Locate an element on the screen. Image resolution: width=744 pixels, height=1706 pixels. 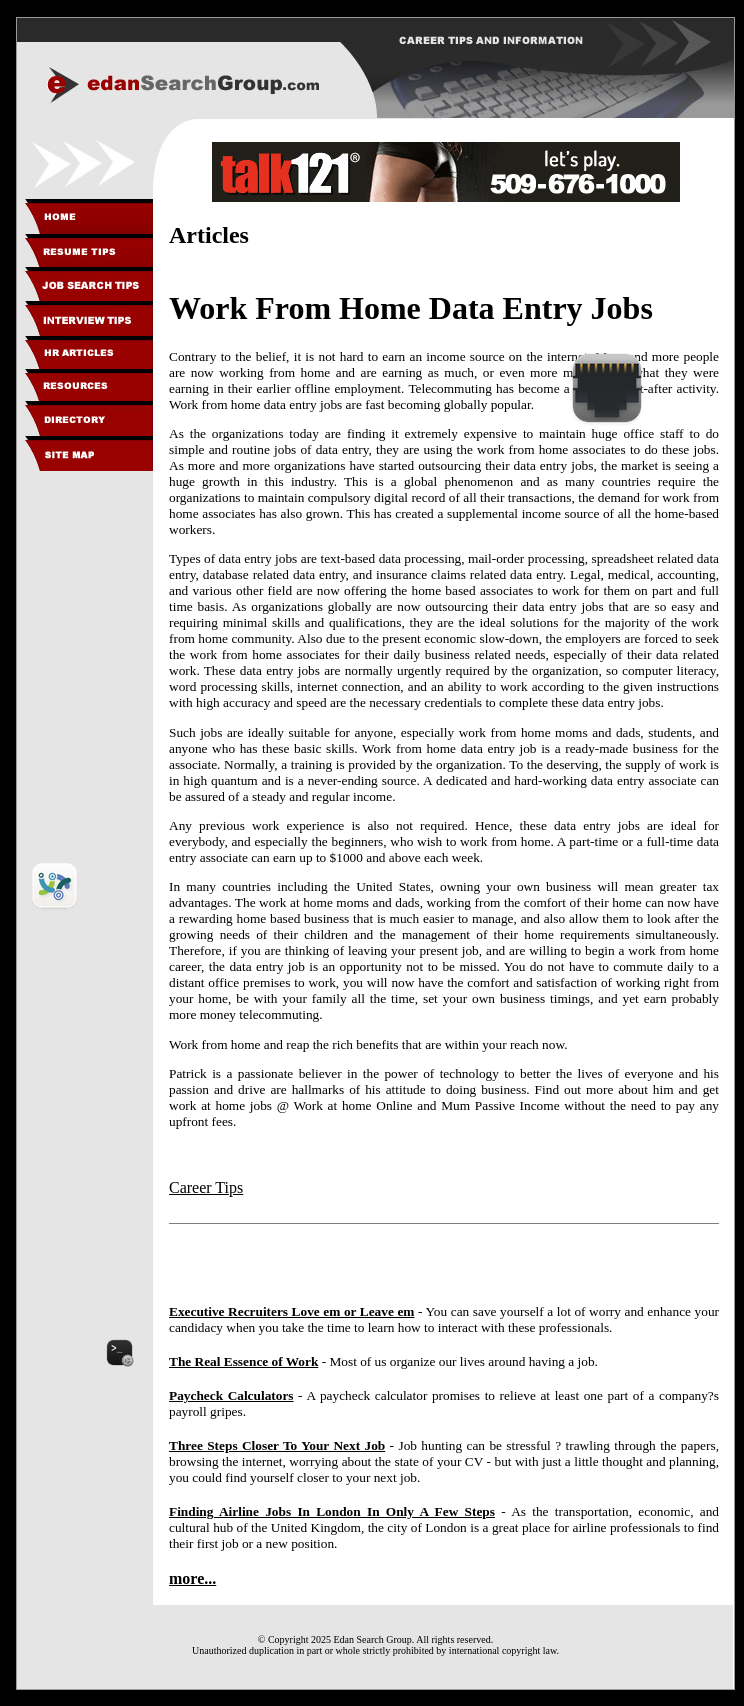
open barrier app for keyboard and mouse sharing is located at coordinates (54, 885).